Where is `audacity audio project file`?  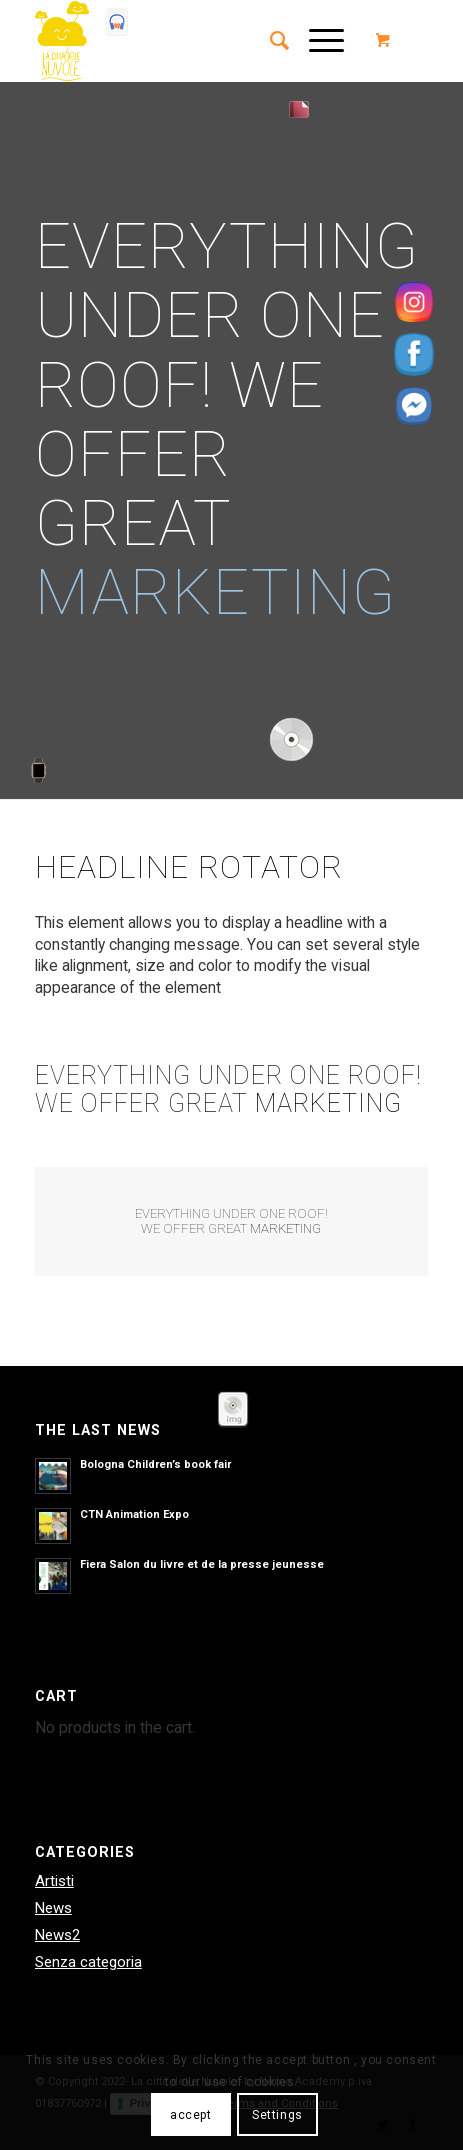
audacity audio project file is located at coordinates (117, 22).